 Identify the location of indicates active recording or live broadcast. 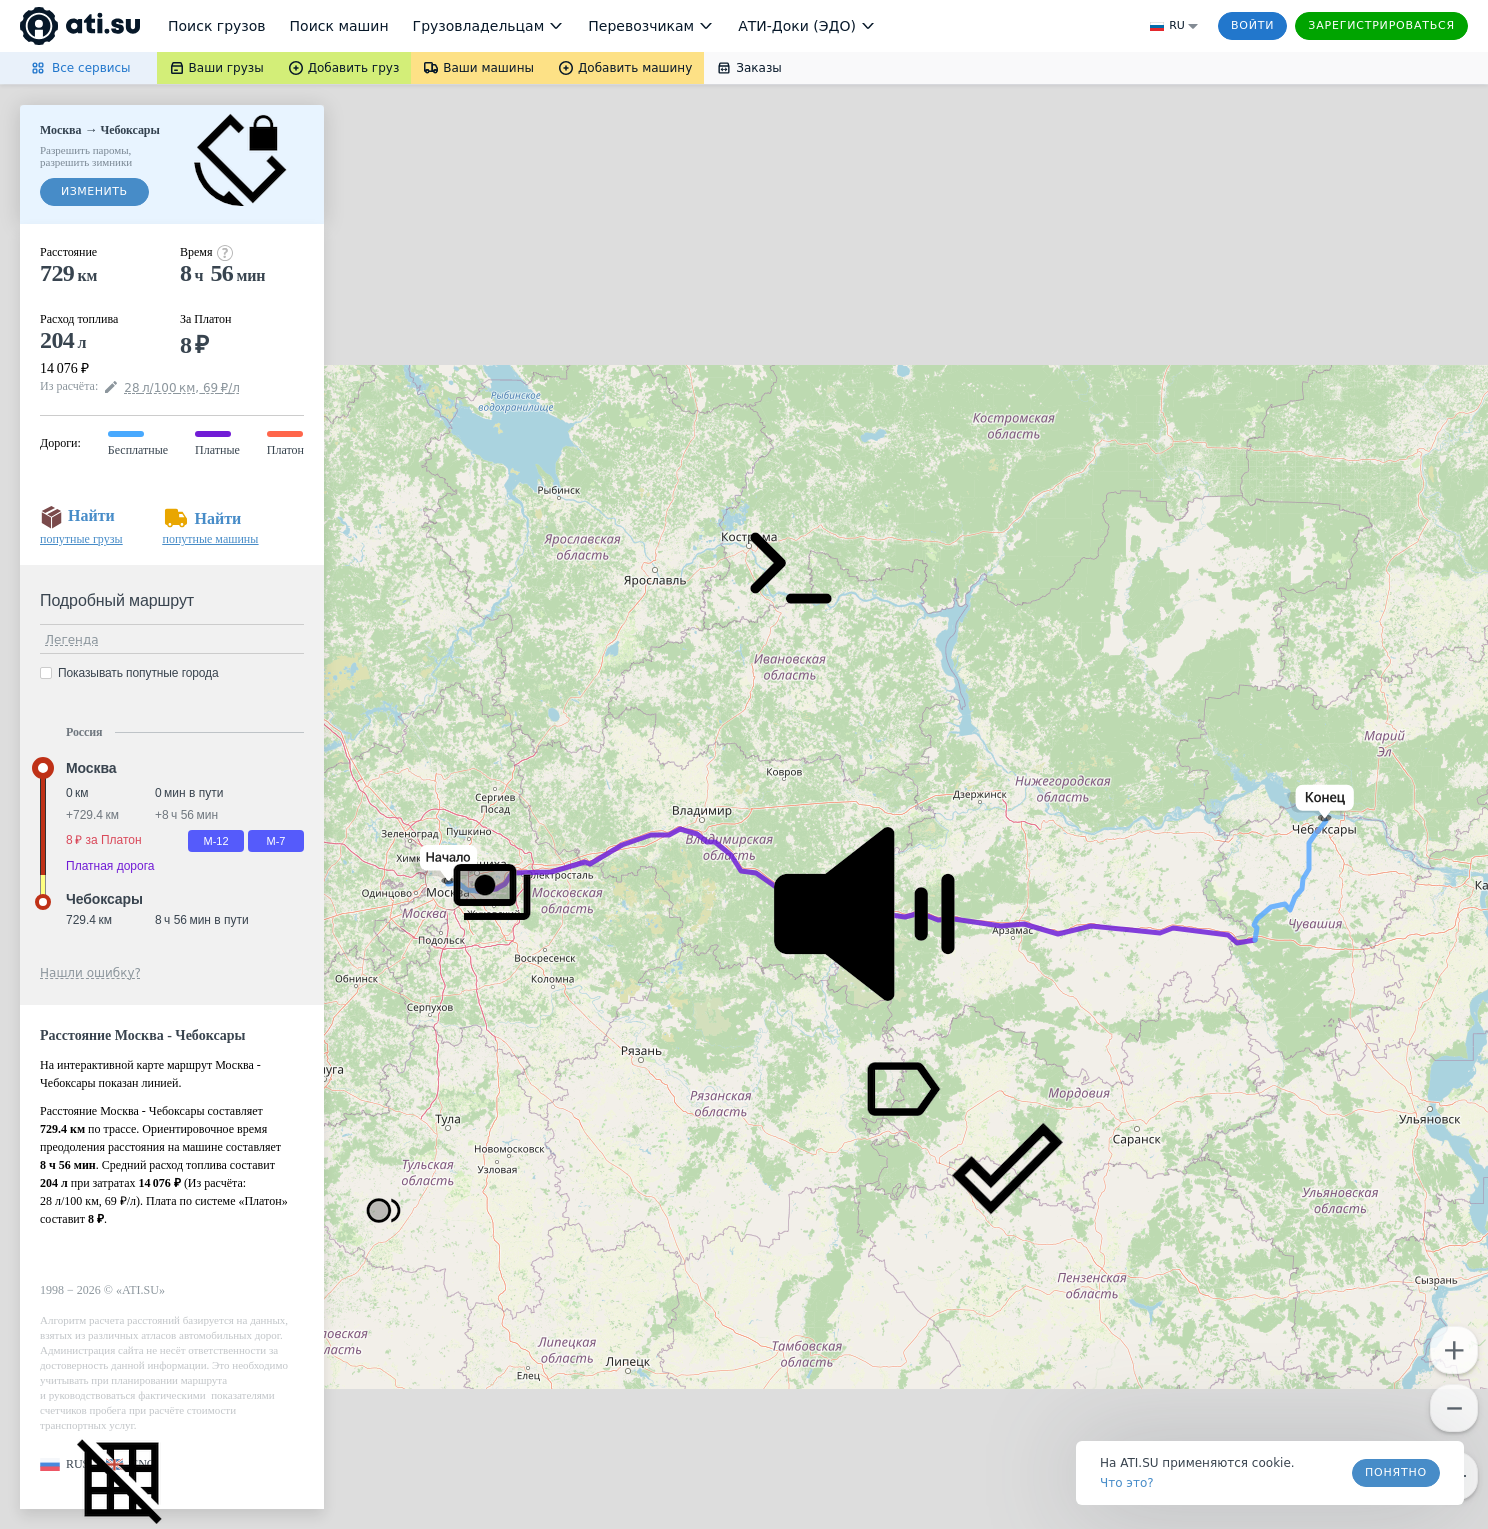
(383, 1210).